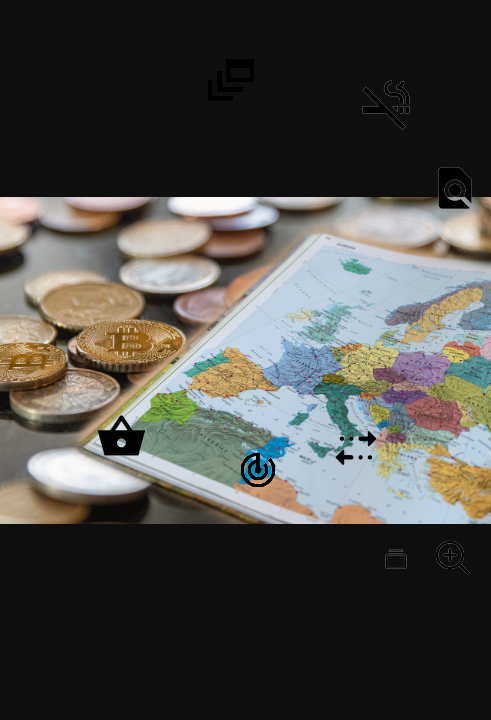 The image size is (491, 720). Describe the element at coordinates (396, 559) in the screenshot. I see `view photo albums` at that location.